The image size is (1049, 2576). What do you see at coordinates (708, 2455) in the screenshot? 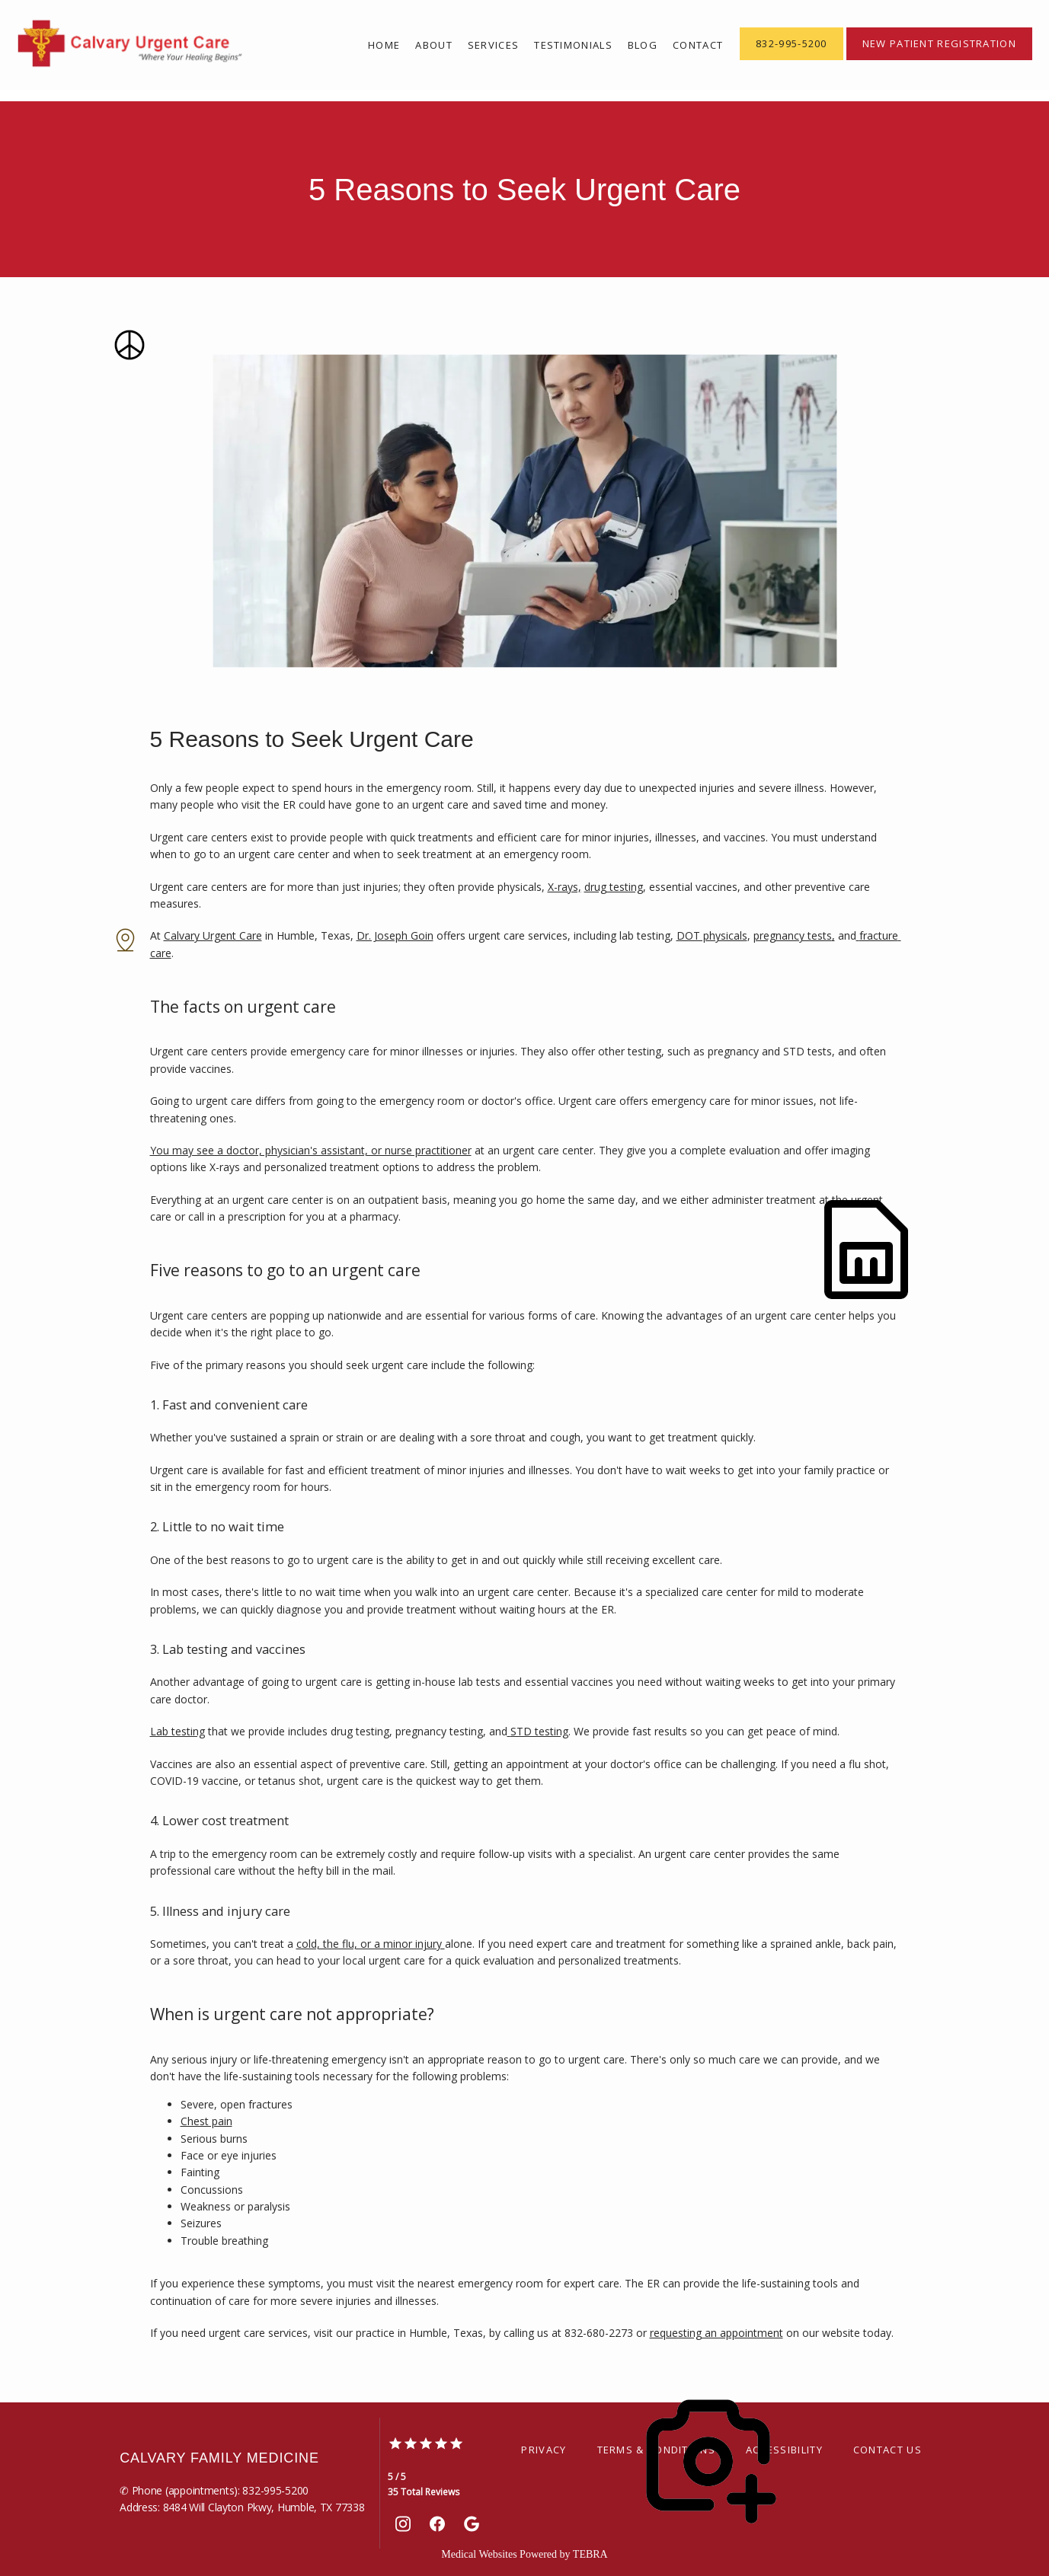
I see `add a new photo` at bounding box center [708, 2455].